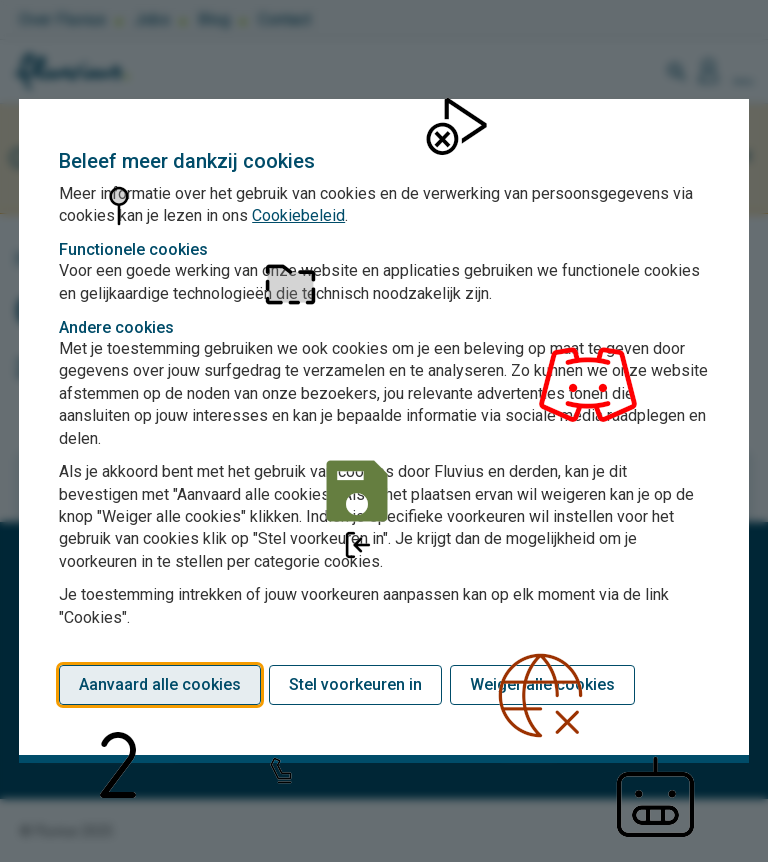 The width and height of the screenshot is (768, 862). Describe the element at coordinates (119, 206) in the screenshot. I see `mark a location on a map` at that location.